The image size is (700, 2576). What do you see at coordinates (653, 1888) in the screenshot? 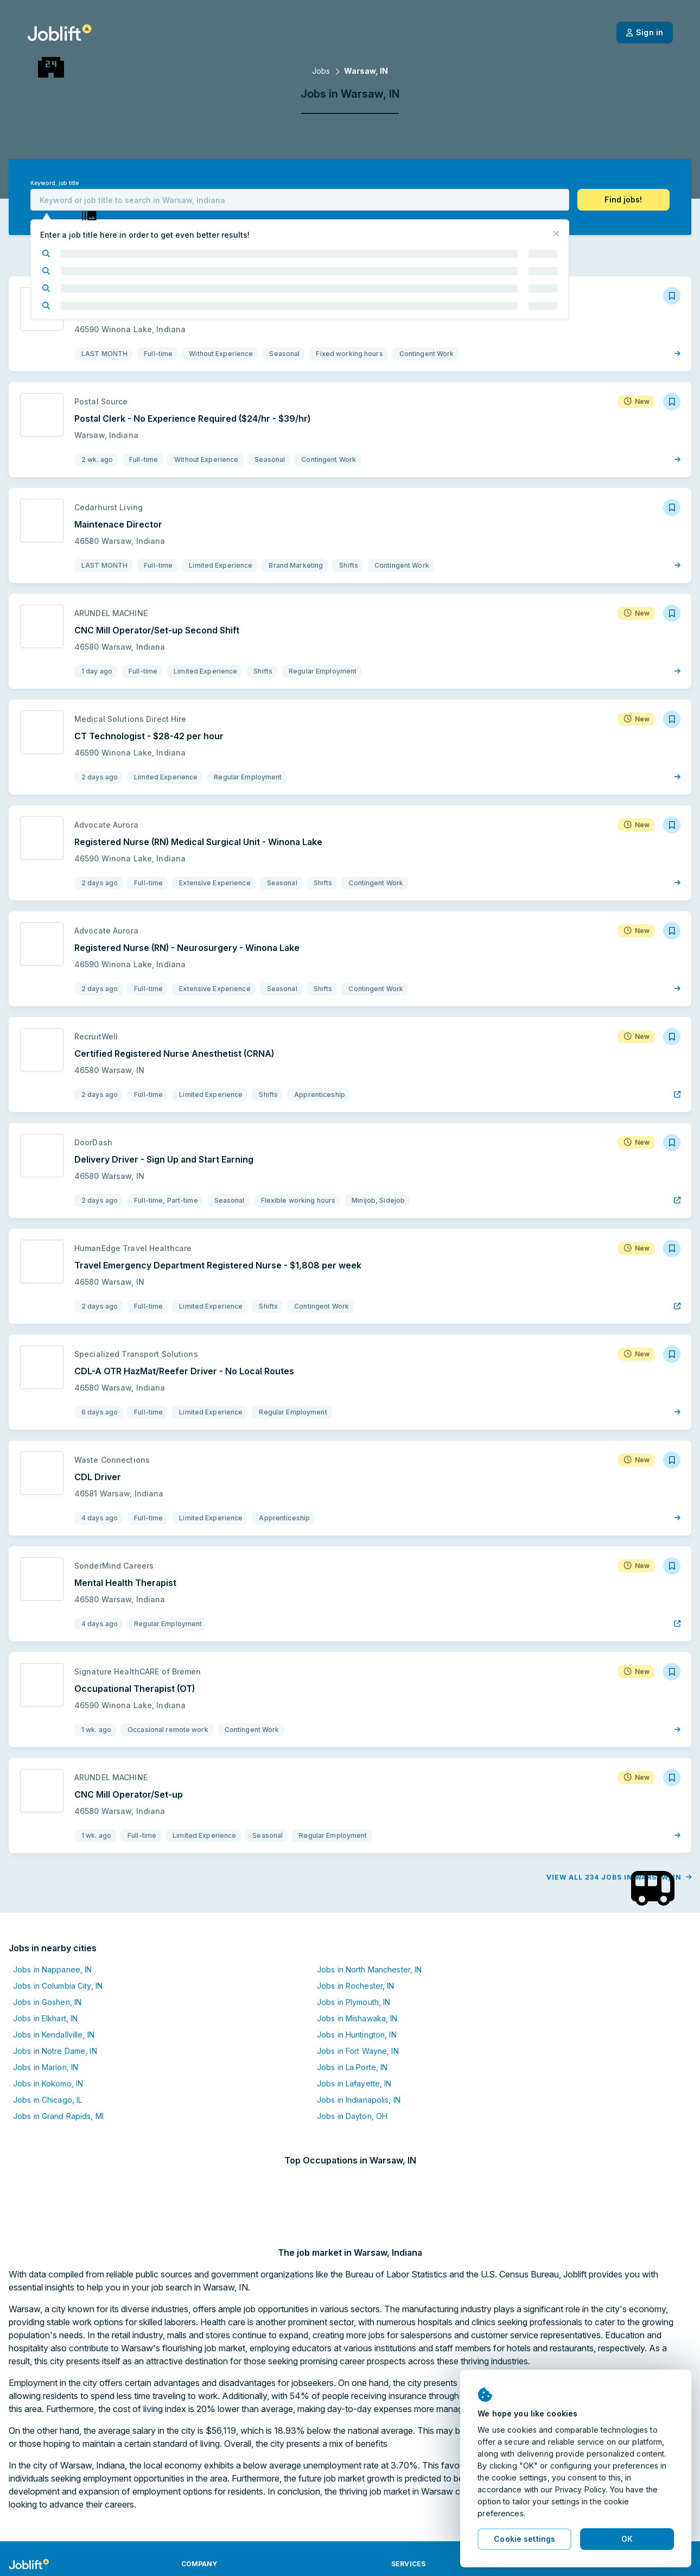
I see `view bus or public transit options` at bounding box center [653, 1888].